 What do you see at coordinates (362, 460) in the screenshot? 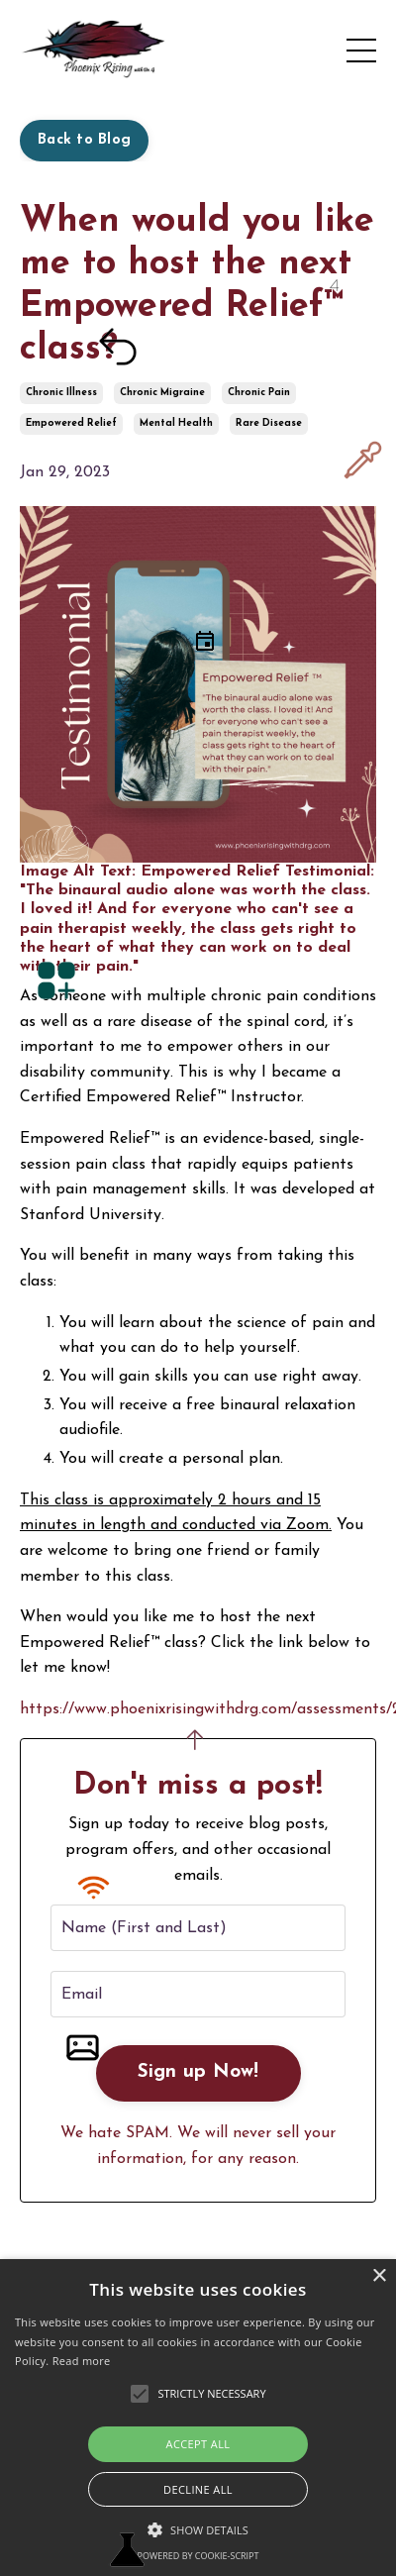
I see `select a color from the canvas` at bounding box center [362, 460].